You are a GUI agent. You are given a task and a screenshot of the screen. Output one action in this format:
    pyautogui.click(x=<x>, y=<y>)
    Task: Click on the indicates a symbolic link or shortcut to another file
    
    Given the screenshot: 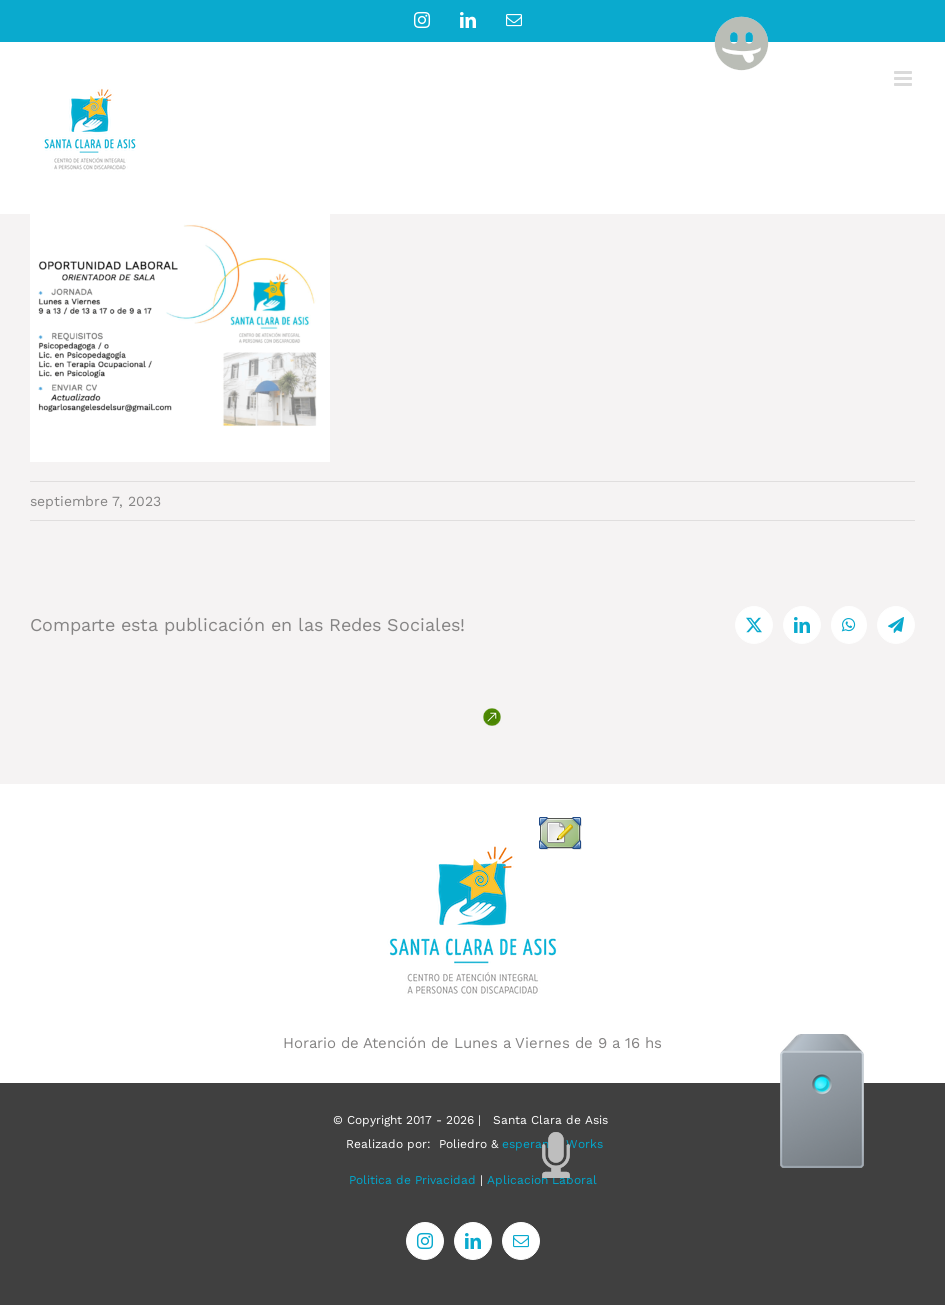 What is the action you would take?
    pyautogui.click(x=492, y=717)
    